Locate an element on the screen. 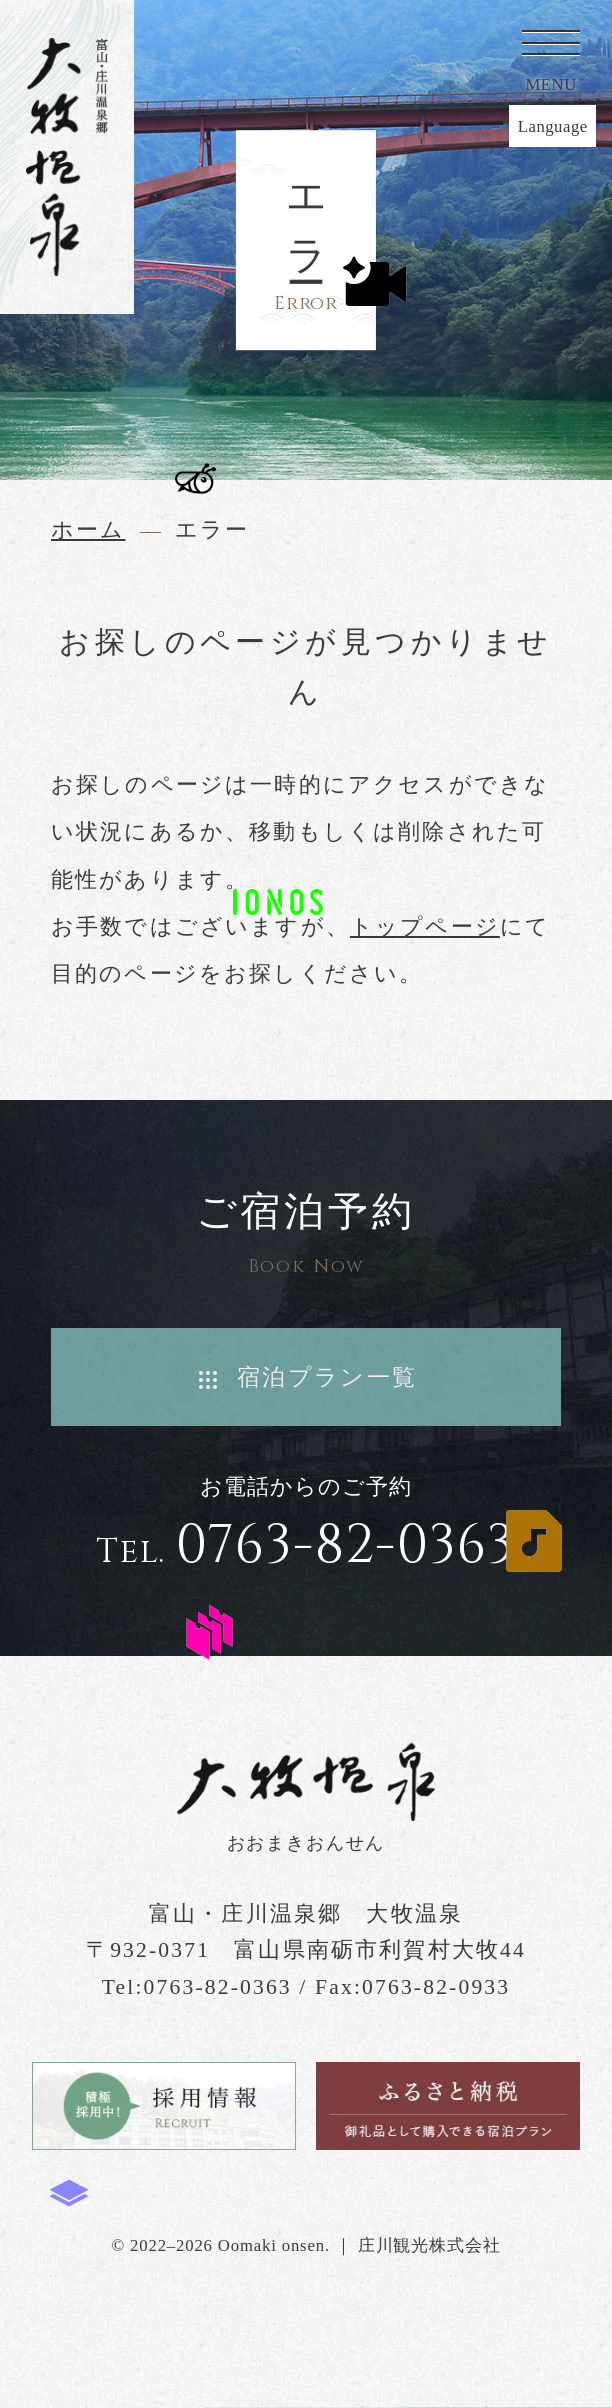  ionos web hosting and cloud services logo is located at coordinates (278, 902).